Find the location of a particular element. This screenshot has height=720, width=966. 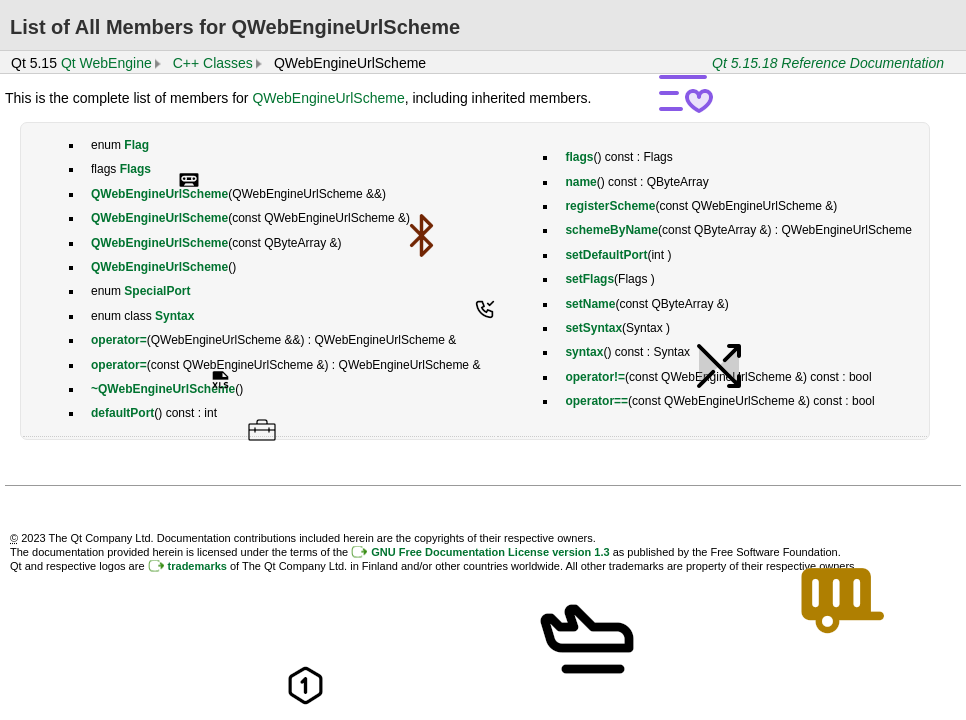

toggle bluetooth connectivity is located at coordinates (421, 235).